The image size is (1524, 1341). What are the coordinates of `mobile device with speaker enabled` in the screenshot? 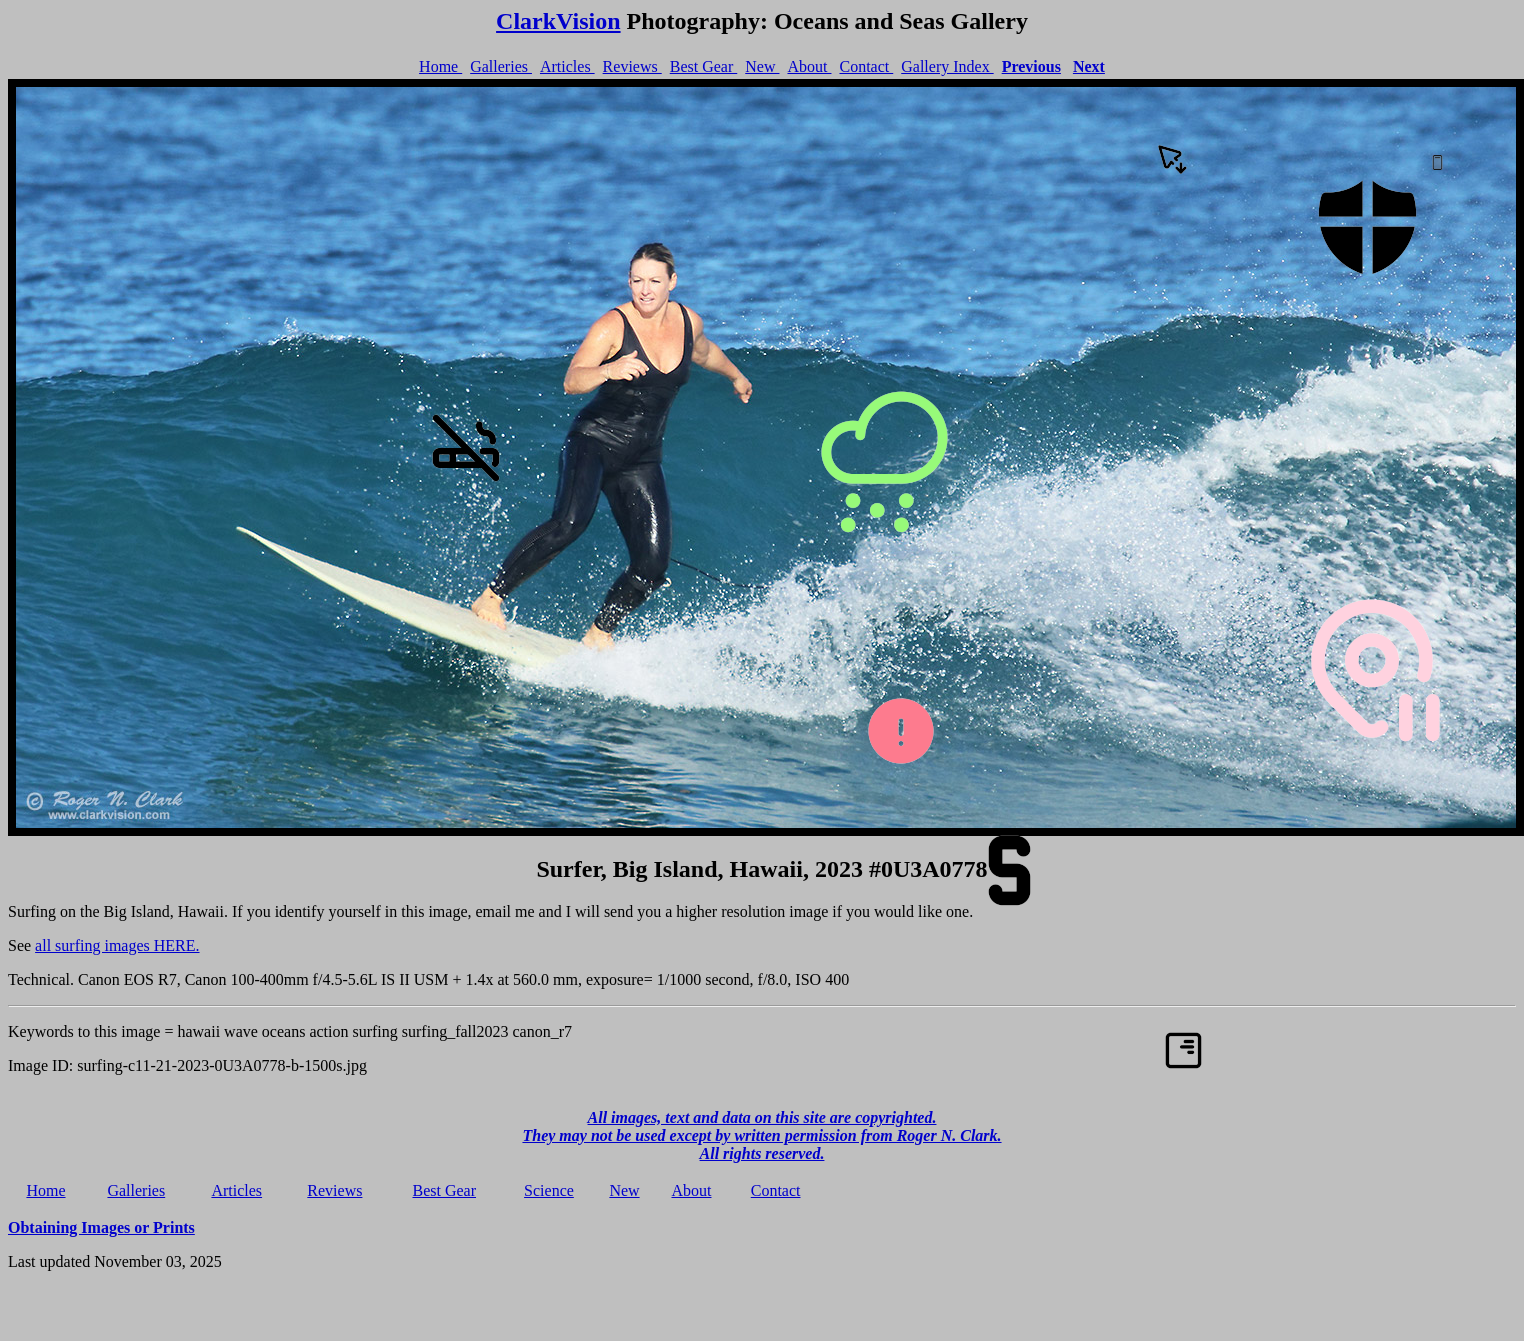 It's located at (1437, 162).